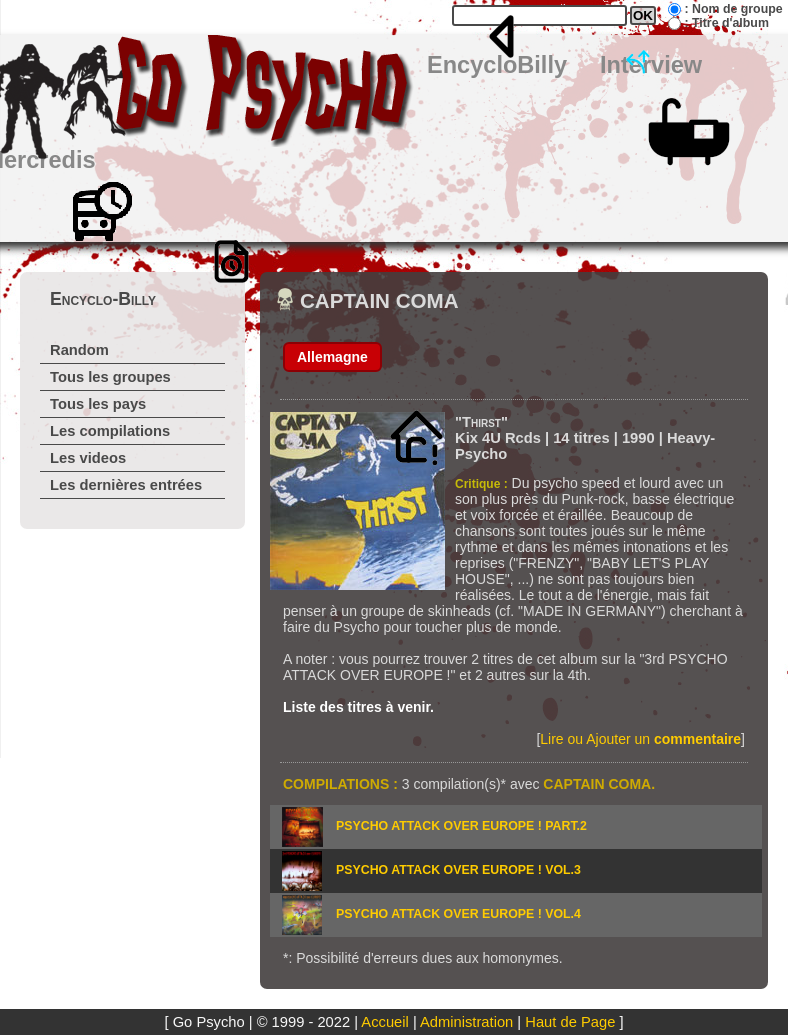 This screenshot has width=788, height=1035. Describe the element at coordinates (504, 36) in the screenshot. I see `go back to the previous screen` at that location.